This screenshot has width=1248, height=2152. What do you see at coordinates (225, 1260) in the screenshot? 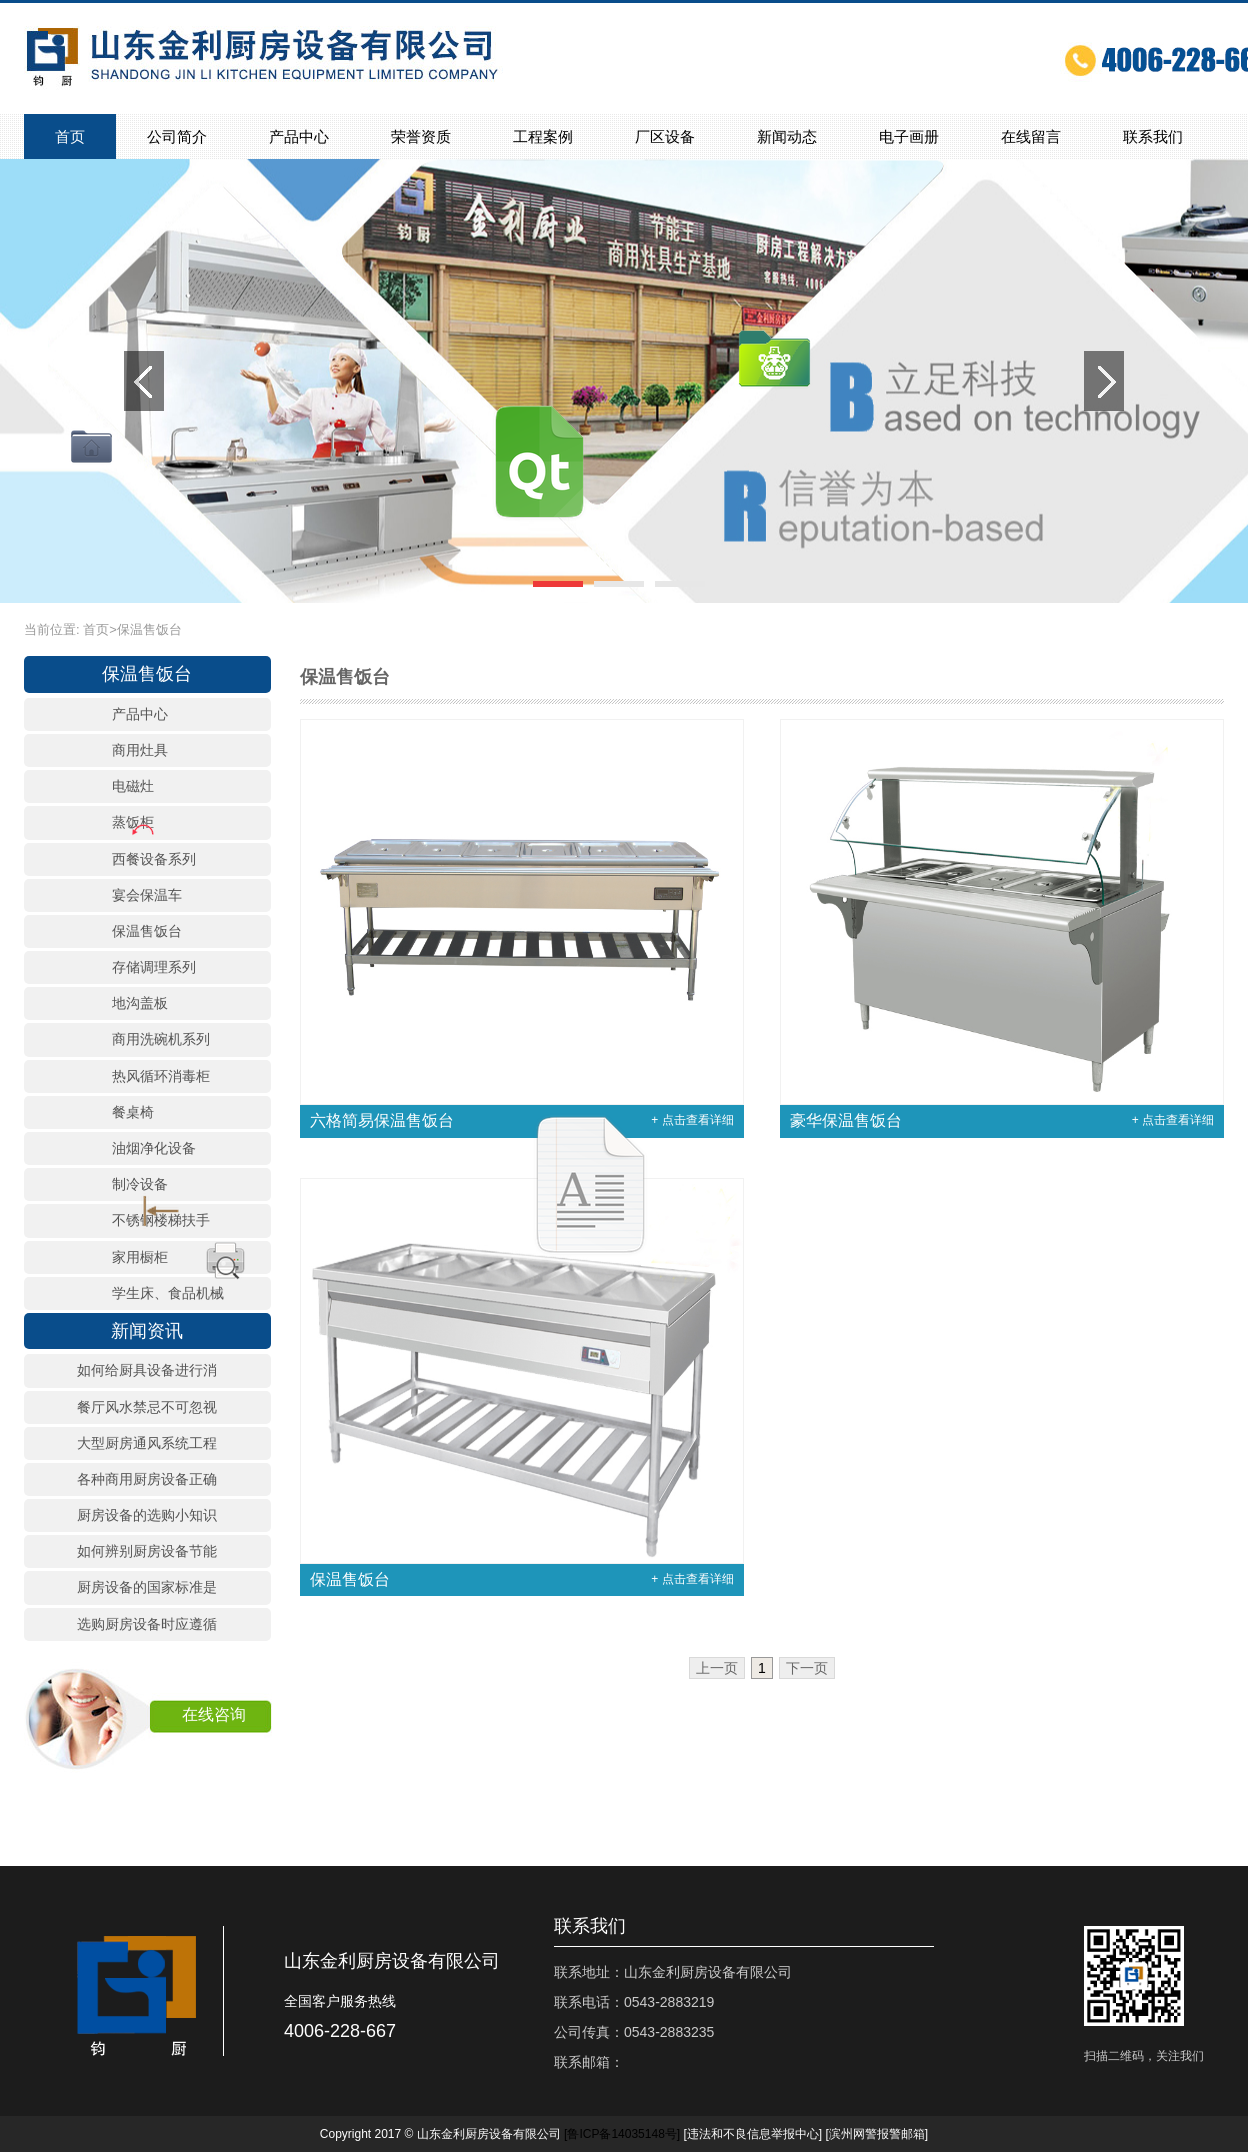
I see `preview document before printing` at bounding box center [225, 1260].